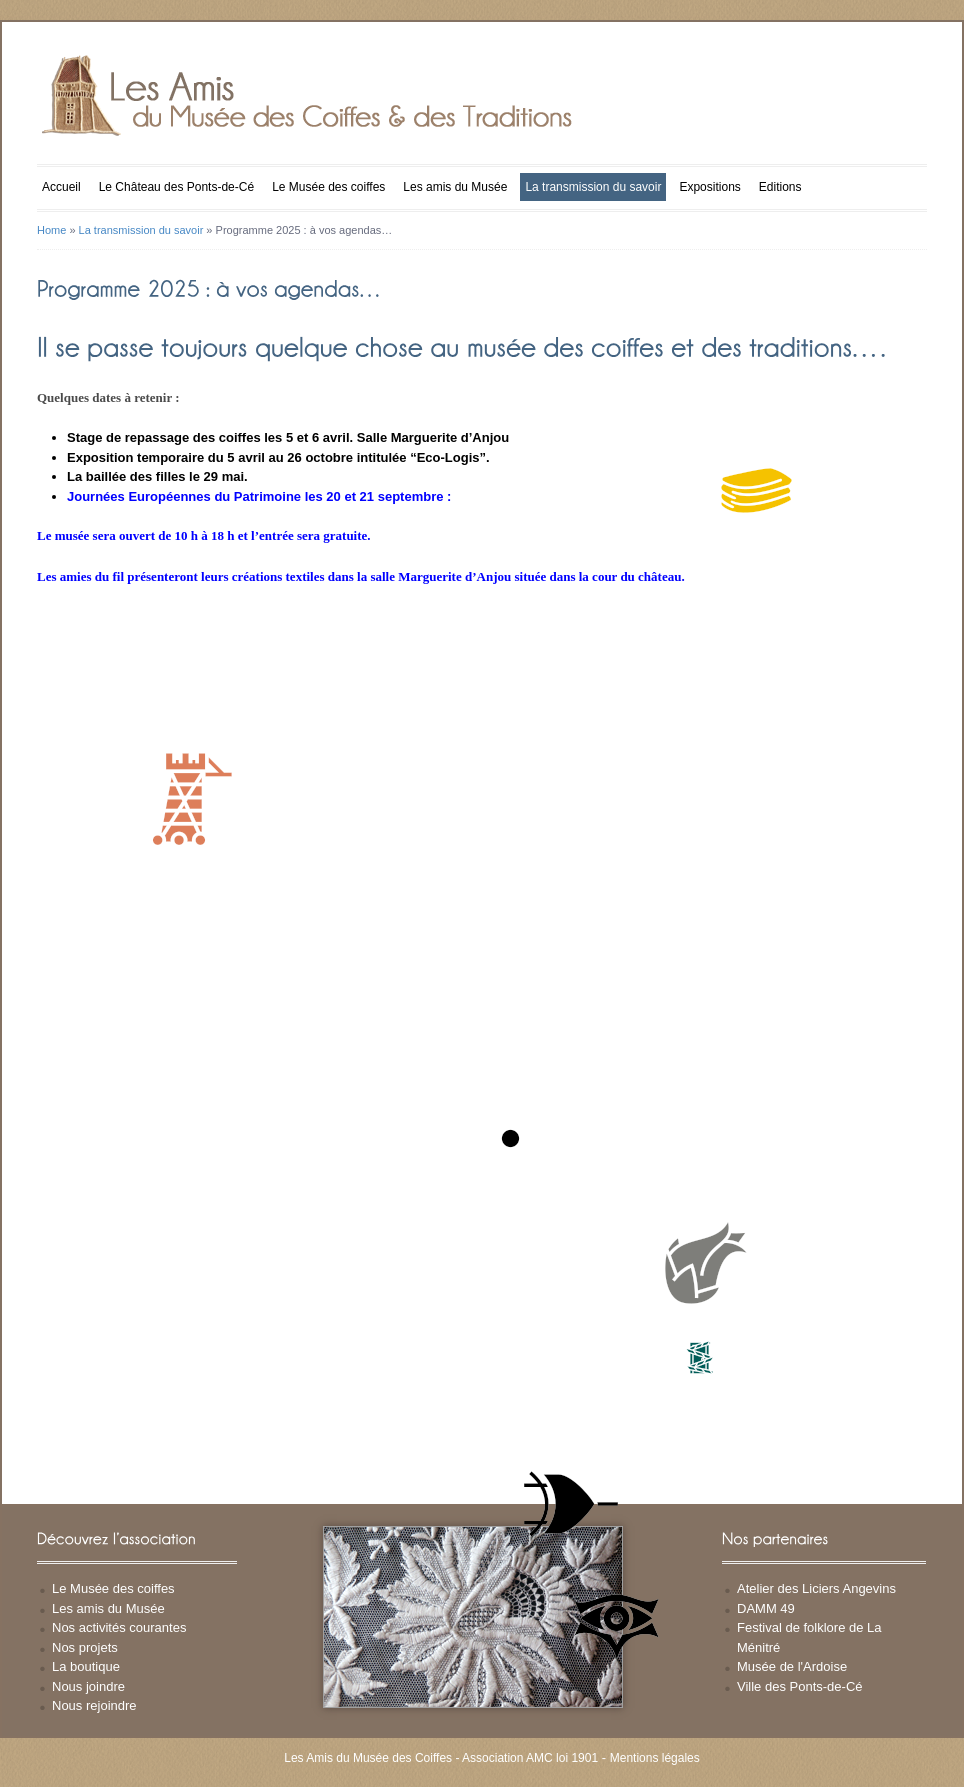 The image size is (964, 1787). What do you see at coordinates (510, 1138) in the screenshot?
I see `unselected or inactive status indicator` at bounding box center [510, 1138].